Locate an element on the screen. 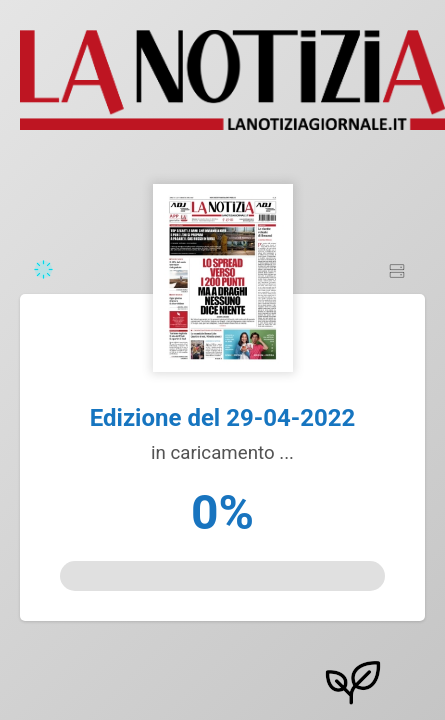 This screenshot has height=720, width=445. view plant care or gardening features is located at coordinates (353, 681).